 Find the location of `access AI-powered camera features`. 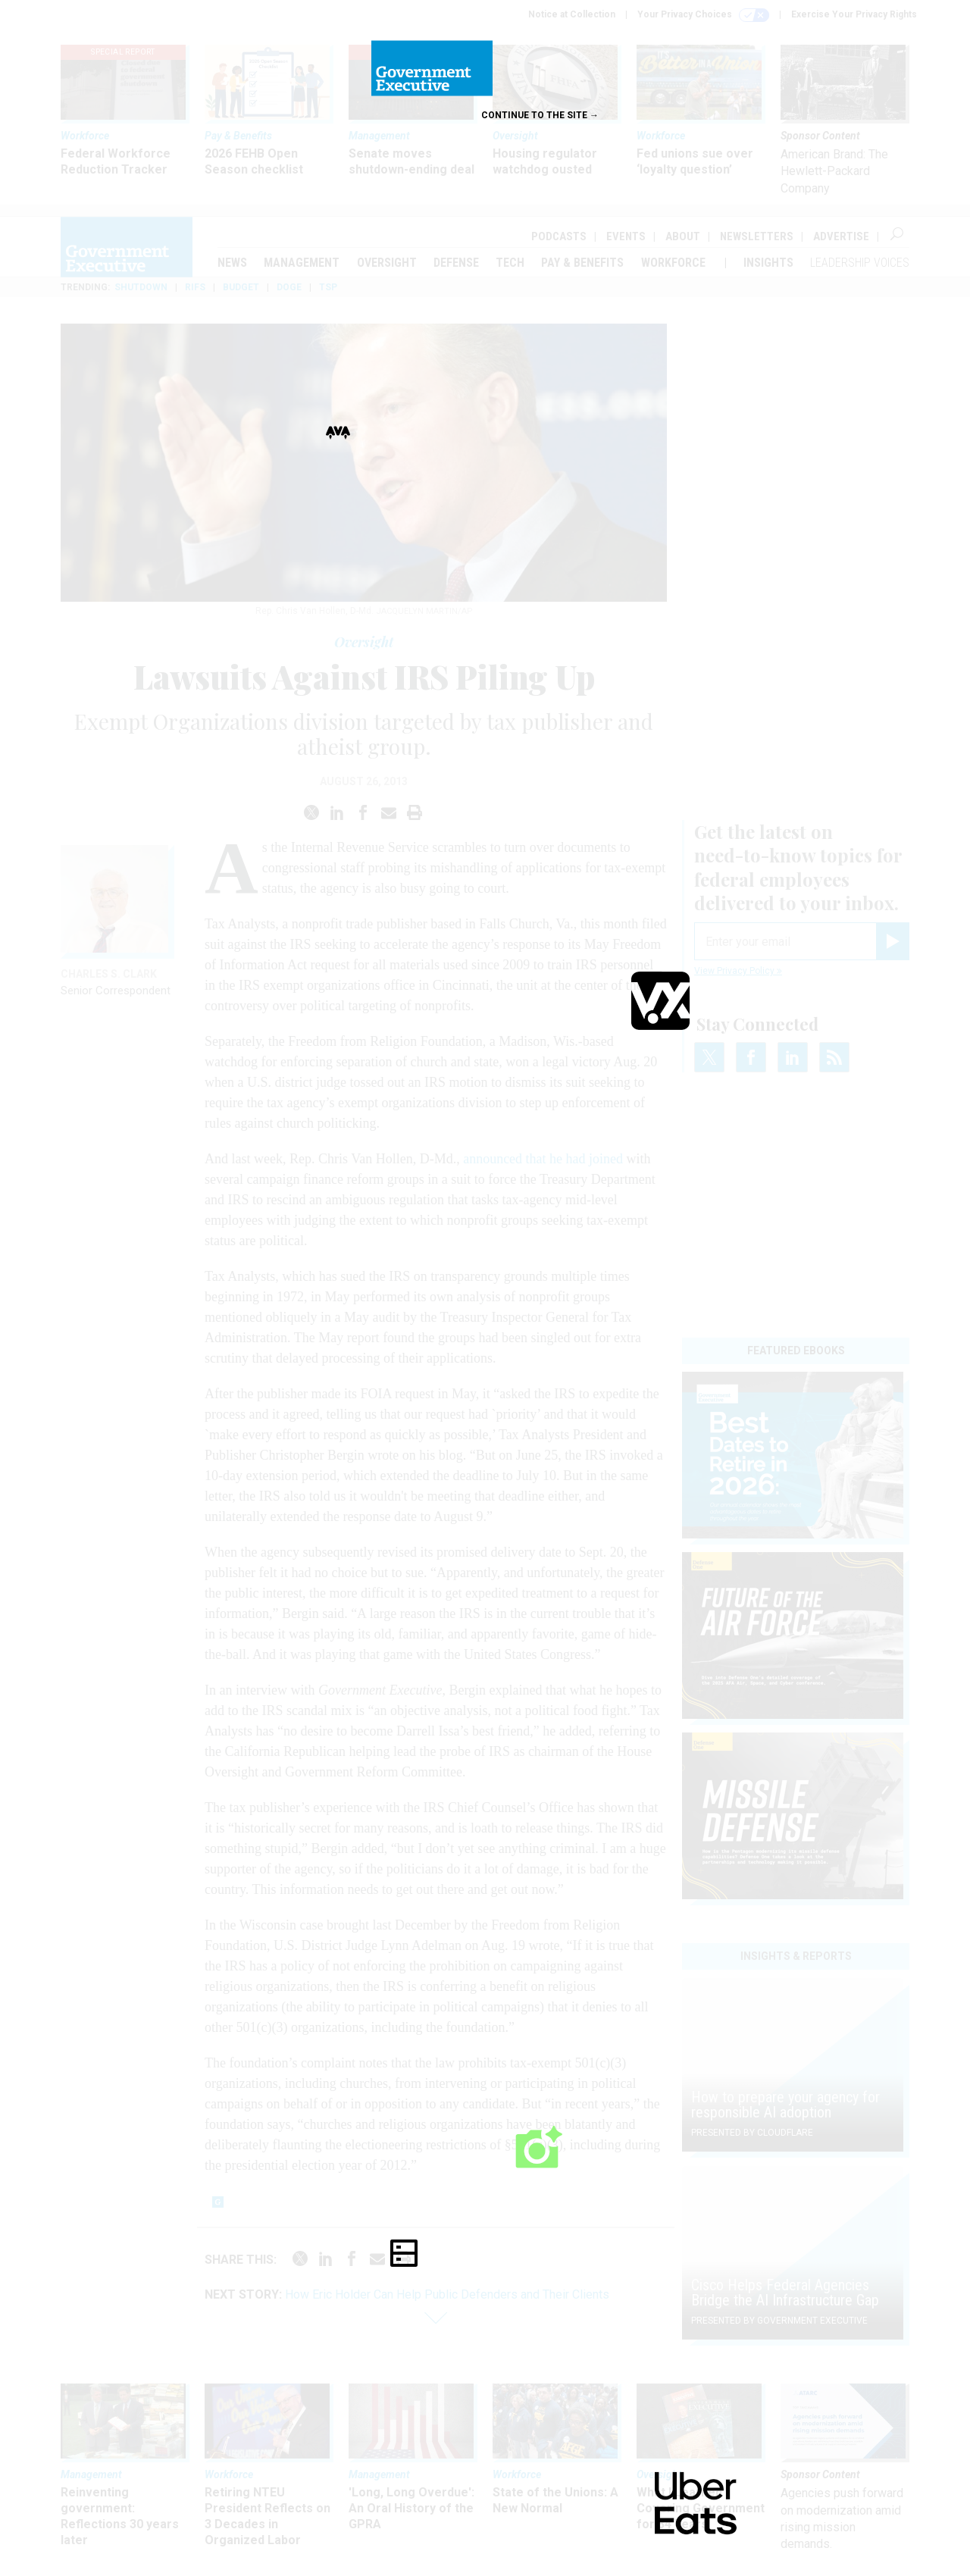

access AI-powered camera features is located at coordinates (537, 2149).